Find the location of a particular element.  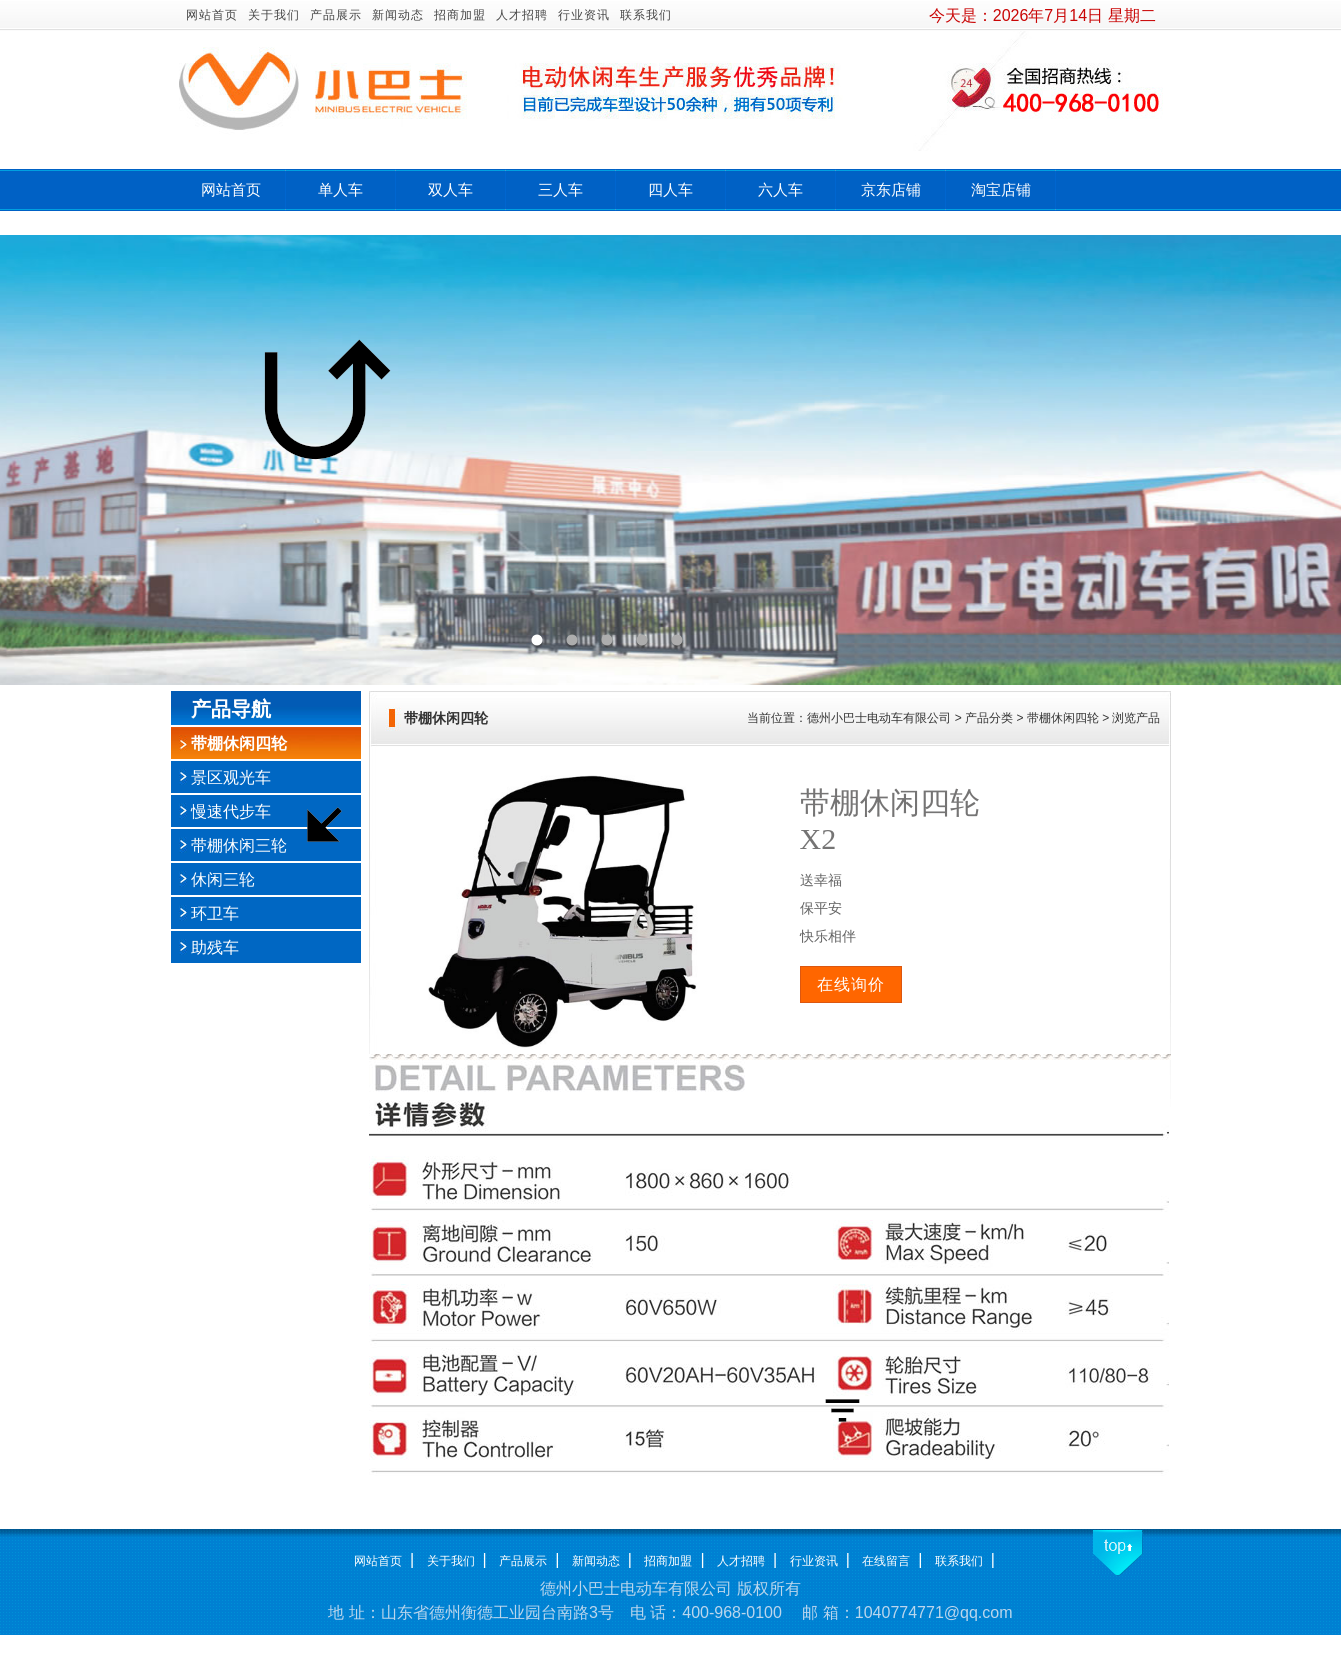

redo or repeat last action is located at coordinates (321, 402).